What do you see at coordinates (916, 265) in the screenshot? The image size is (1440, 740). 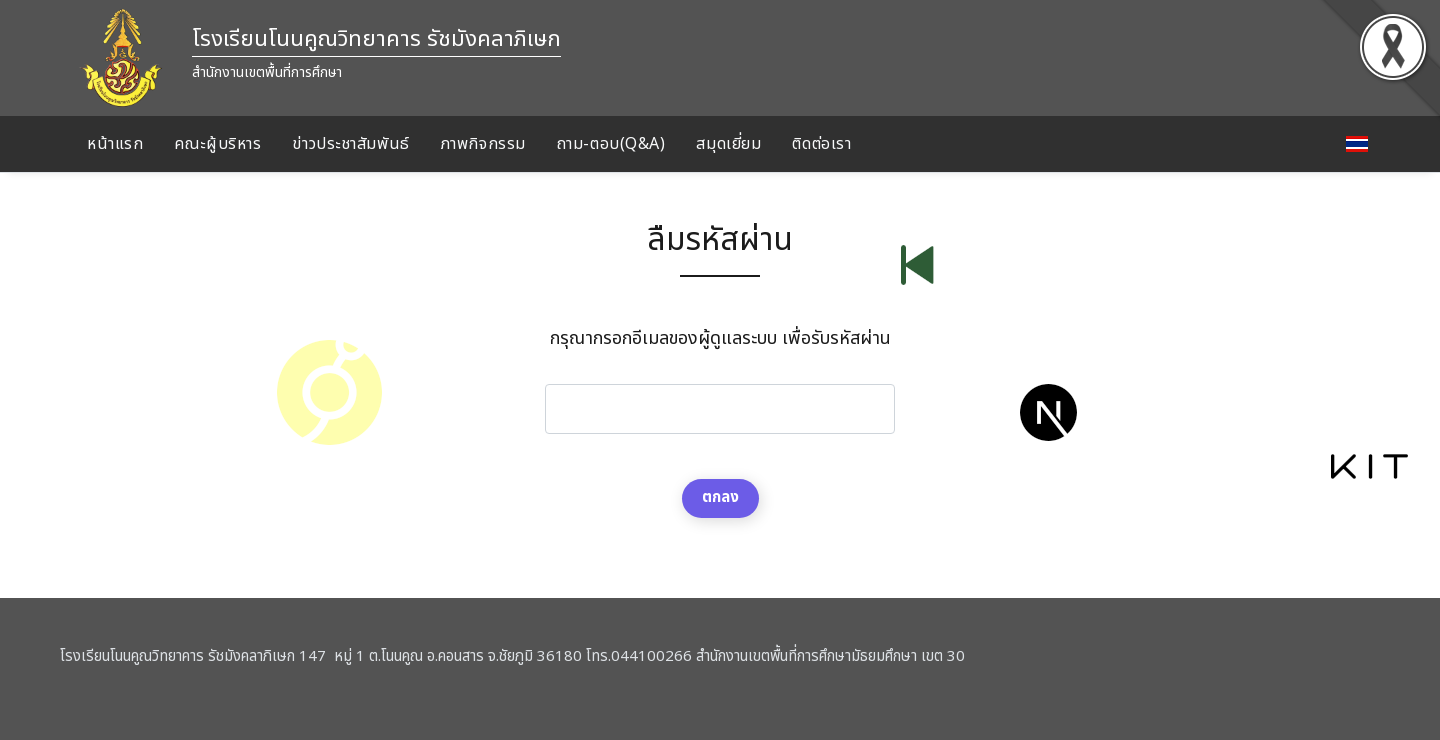 I see `skip to previous track` at bounding box center [916, 265].